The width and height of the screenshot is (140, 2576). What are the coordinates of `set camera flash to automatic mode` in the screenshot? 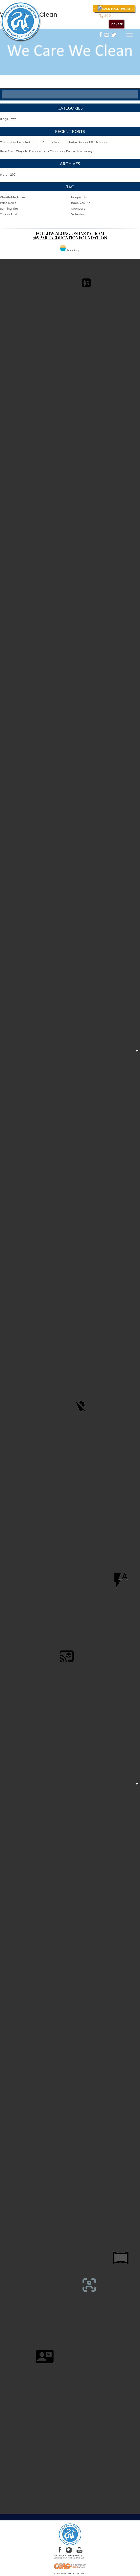 It's located at (120, 1580).